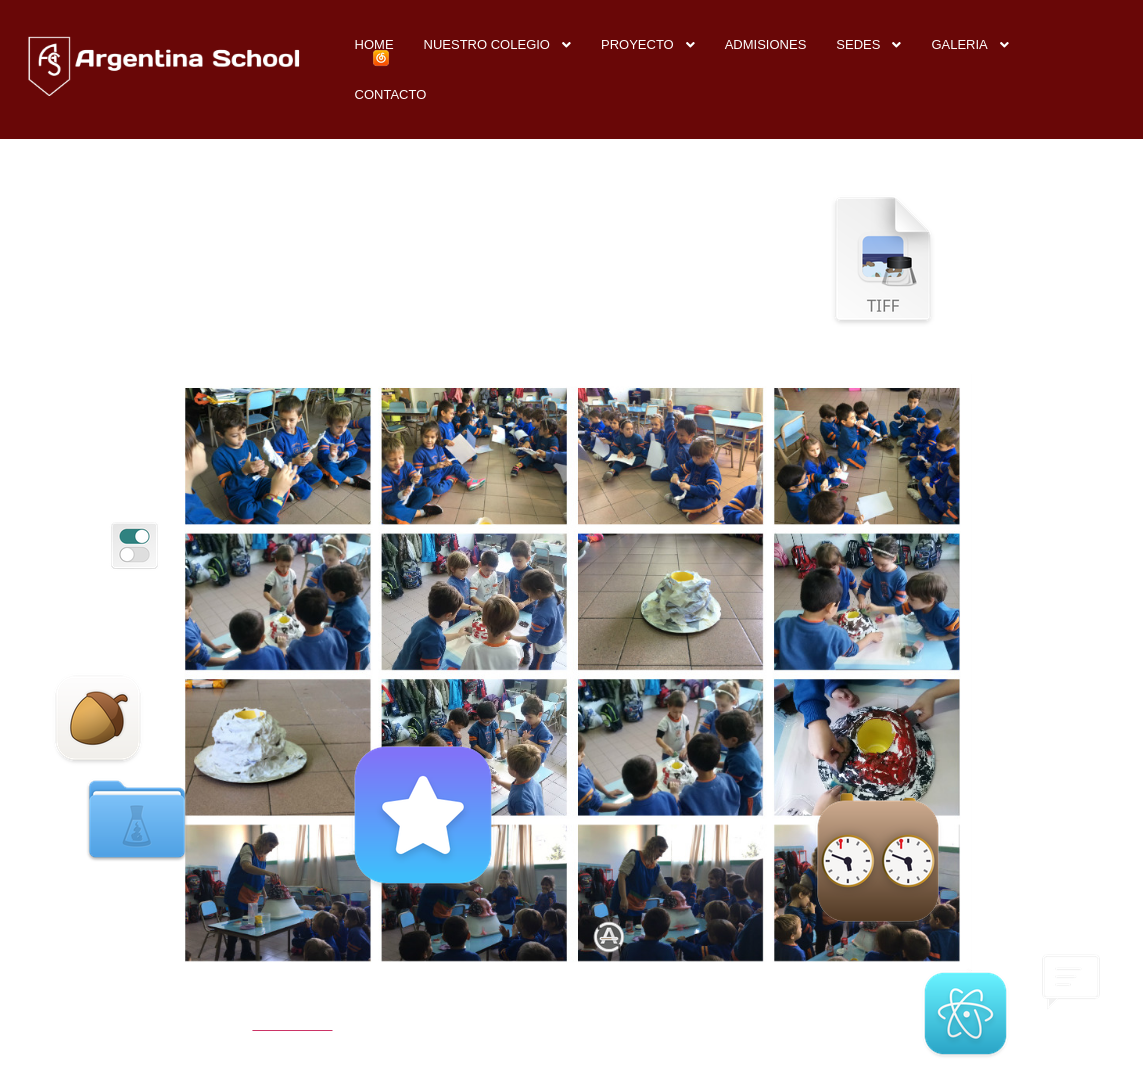 The width and height of the screenshot is (1143, 1068). What do you see at coordinates (98, 718) in the screenshot?
I see `open nutstore cloud storage app` at bounding box center [98, 718].